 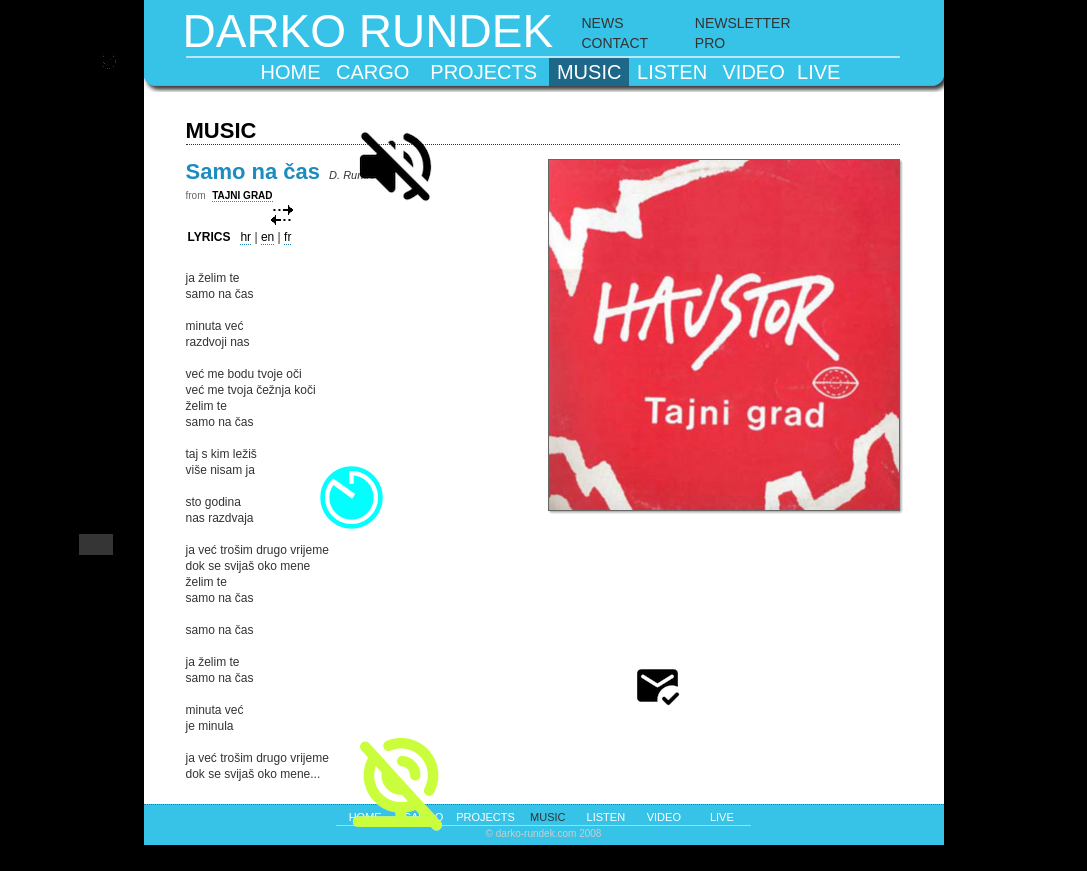 I want to click on webcam is disabled or turned off, so click(x=401, y=786).